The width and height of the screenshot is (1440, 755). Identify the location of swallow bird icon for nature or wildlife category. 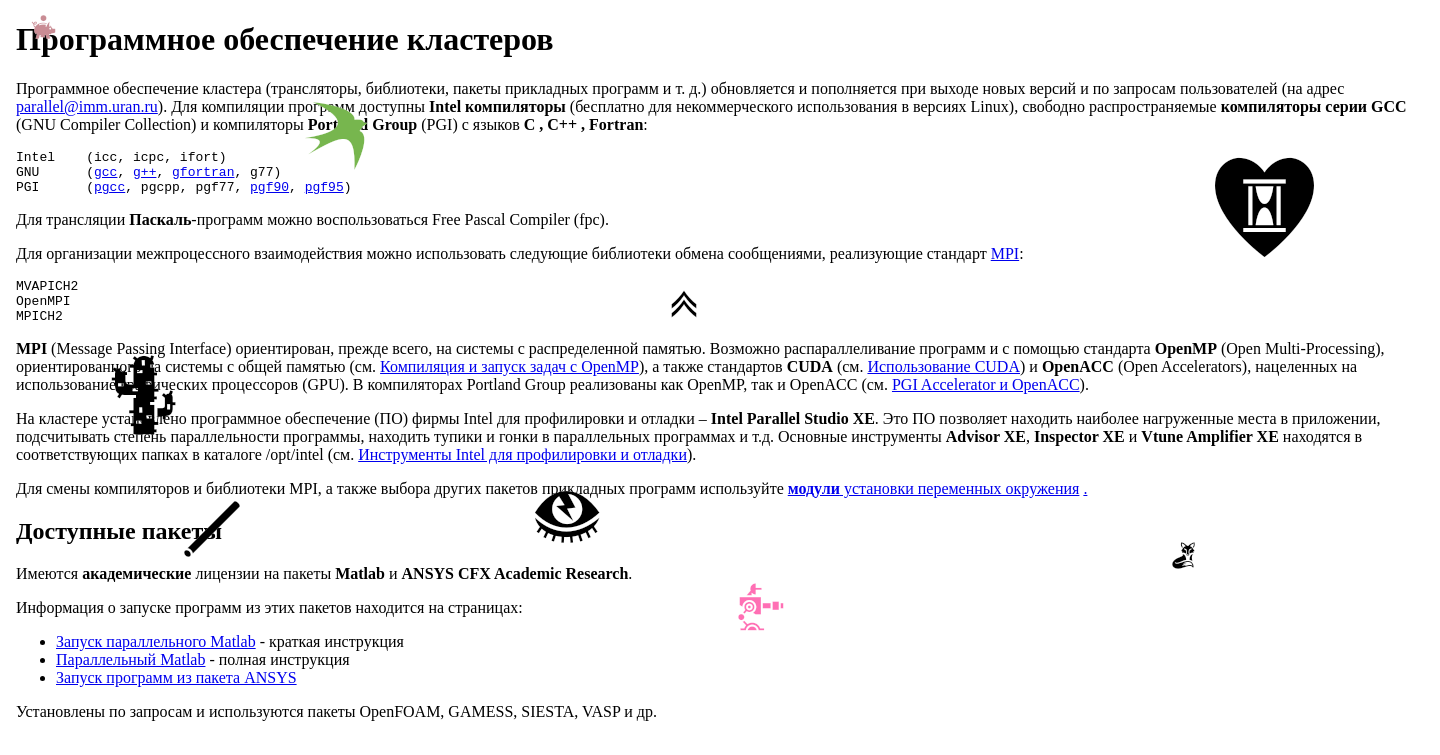
(336, 136).